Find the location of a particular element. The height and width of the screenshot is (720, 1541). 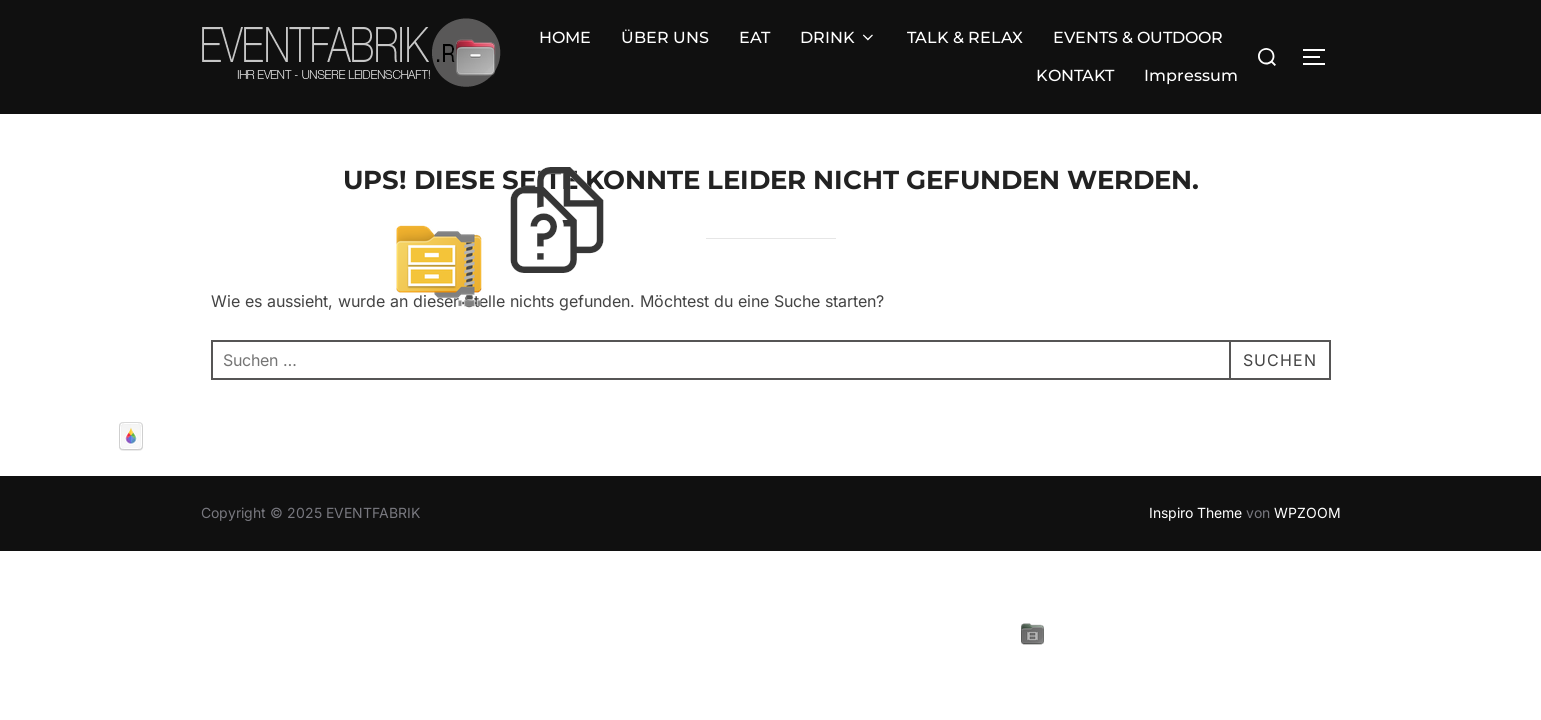

open compressed files folder is located at coordinates (438, 261).